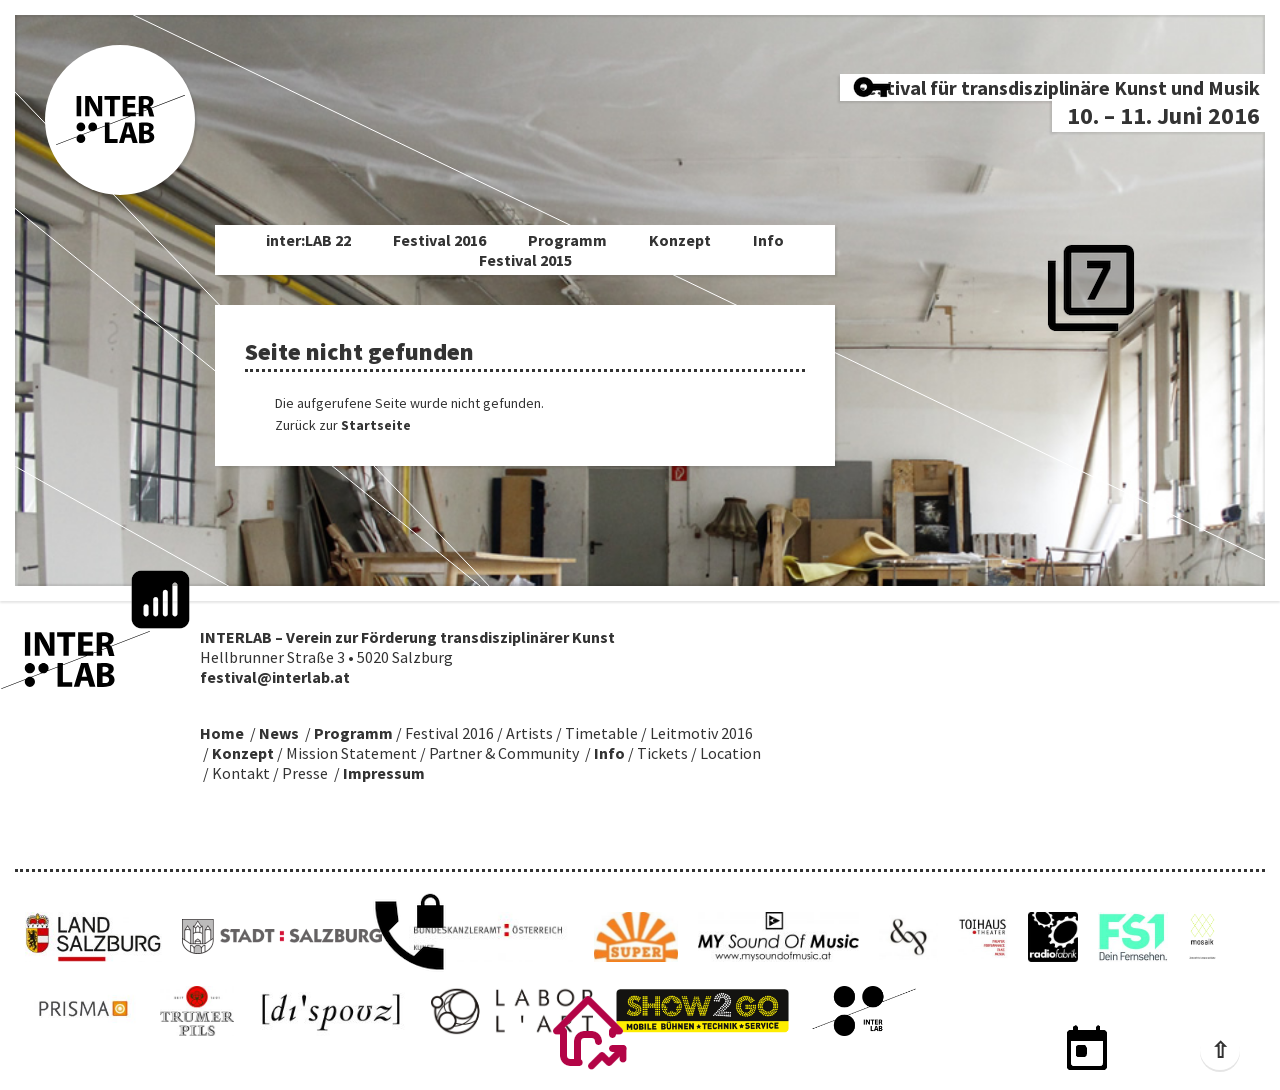  Describe the element at coordinates (160, 599) in the screenshot. I see `view analytics dashboard` at that location.